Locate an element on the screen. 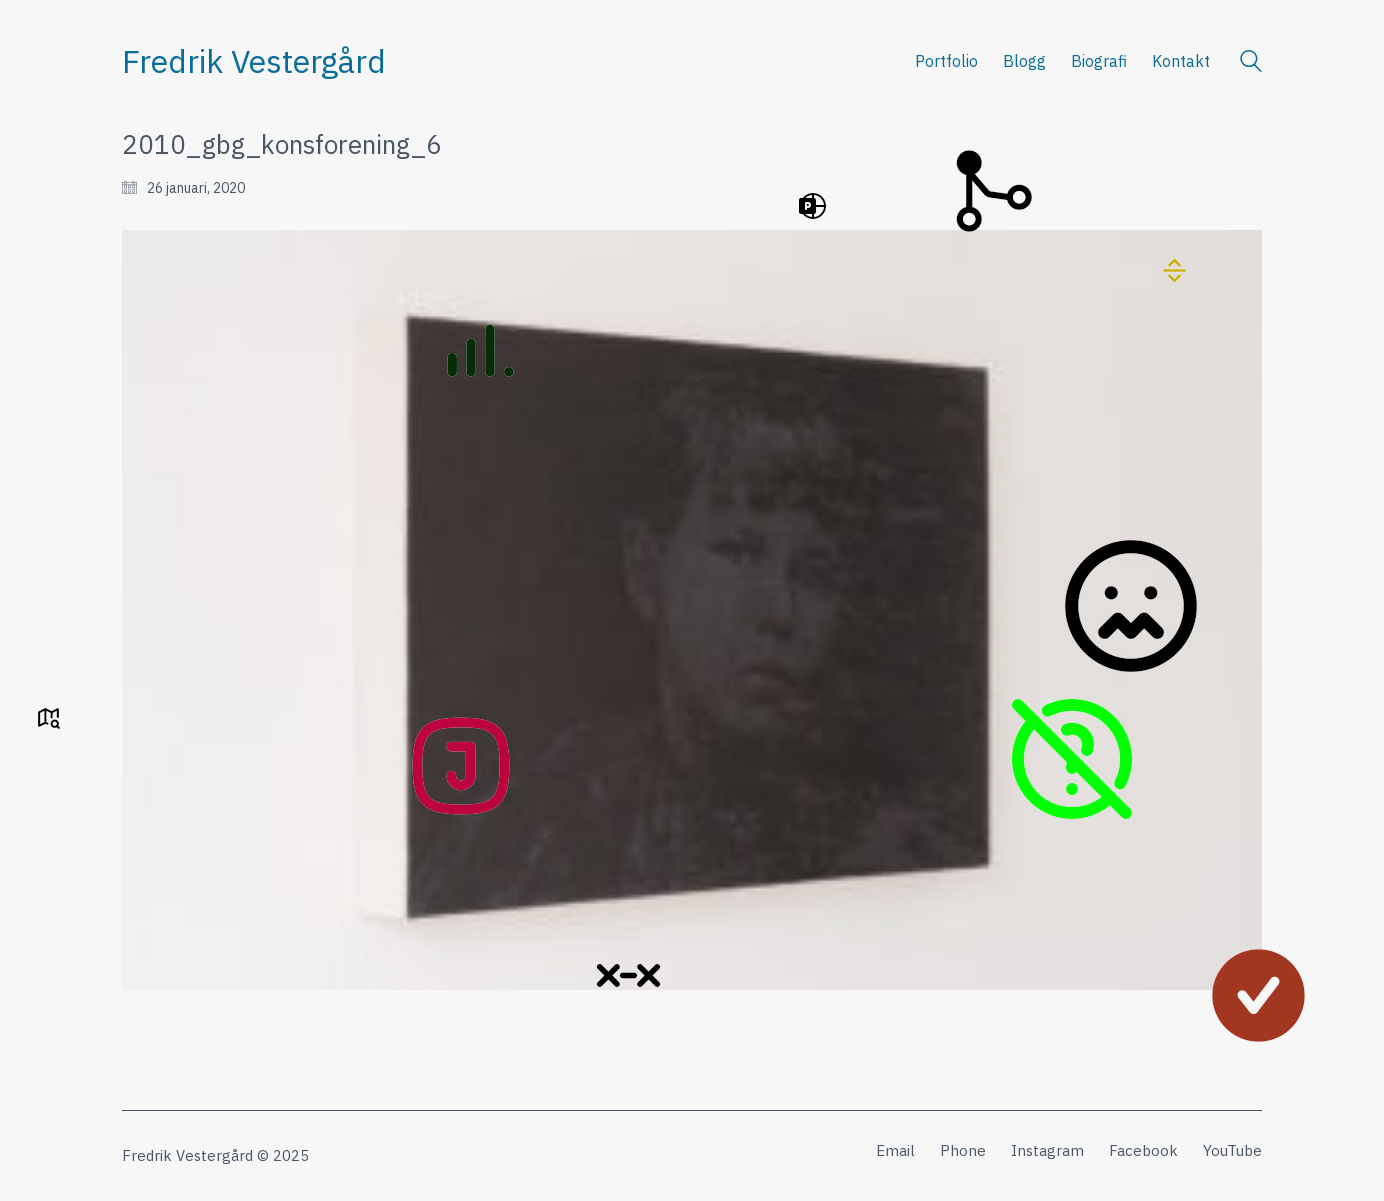  search for a location on the map is located at coordinates (48, 717).